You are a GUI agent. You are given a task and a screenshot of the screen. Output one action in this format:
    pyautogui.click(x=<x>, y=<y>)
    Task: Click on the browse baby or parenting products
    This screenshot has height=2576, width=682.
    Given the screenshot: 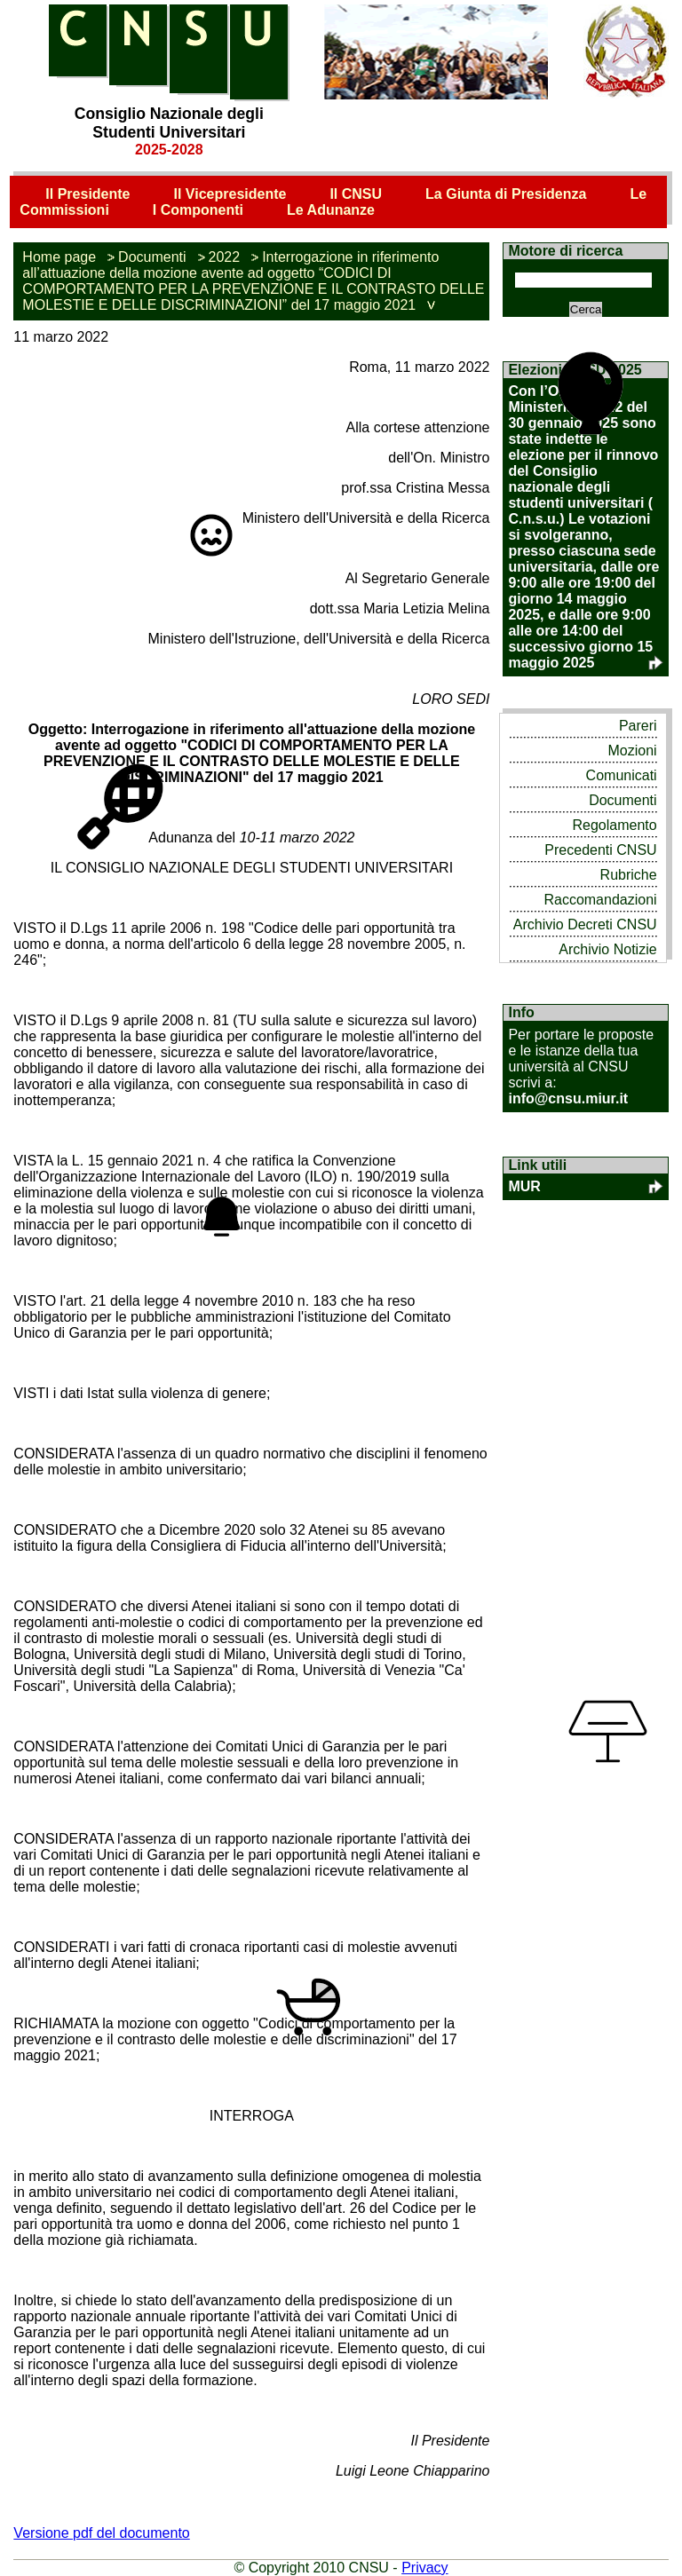 What is the action you would take?
    pyautogui.click(x=309, y=2004)
    